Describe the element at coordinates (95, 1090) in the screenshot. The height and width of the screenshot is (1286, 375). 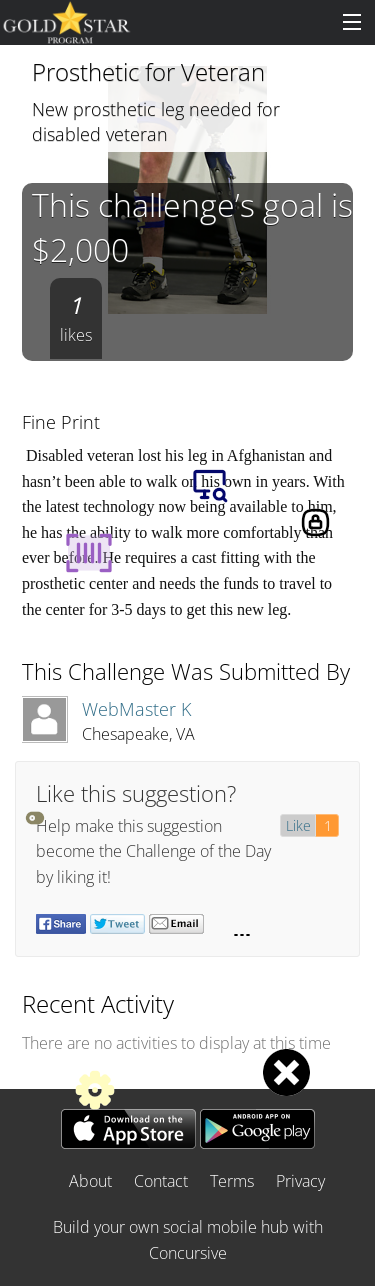
I see `access app settings` at that location.